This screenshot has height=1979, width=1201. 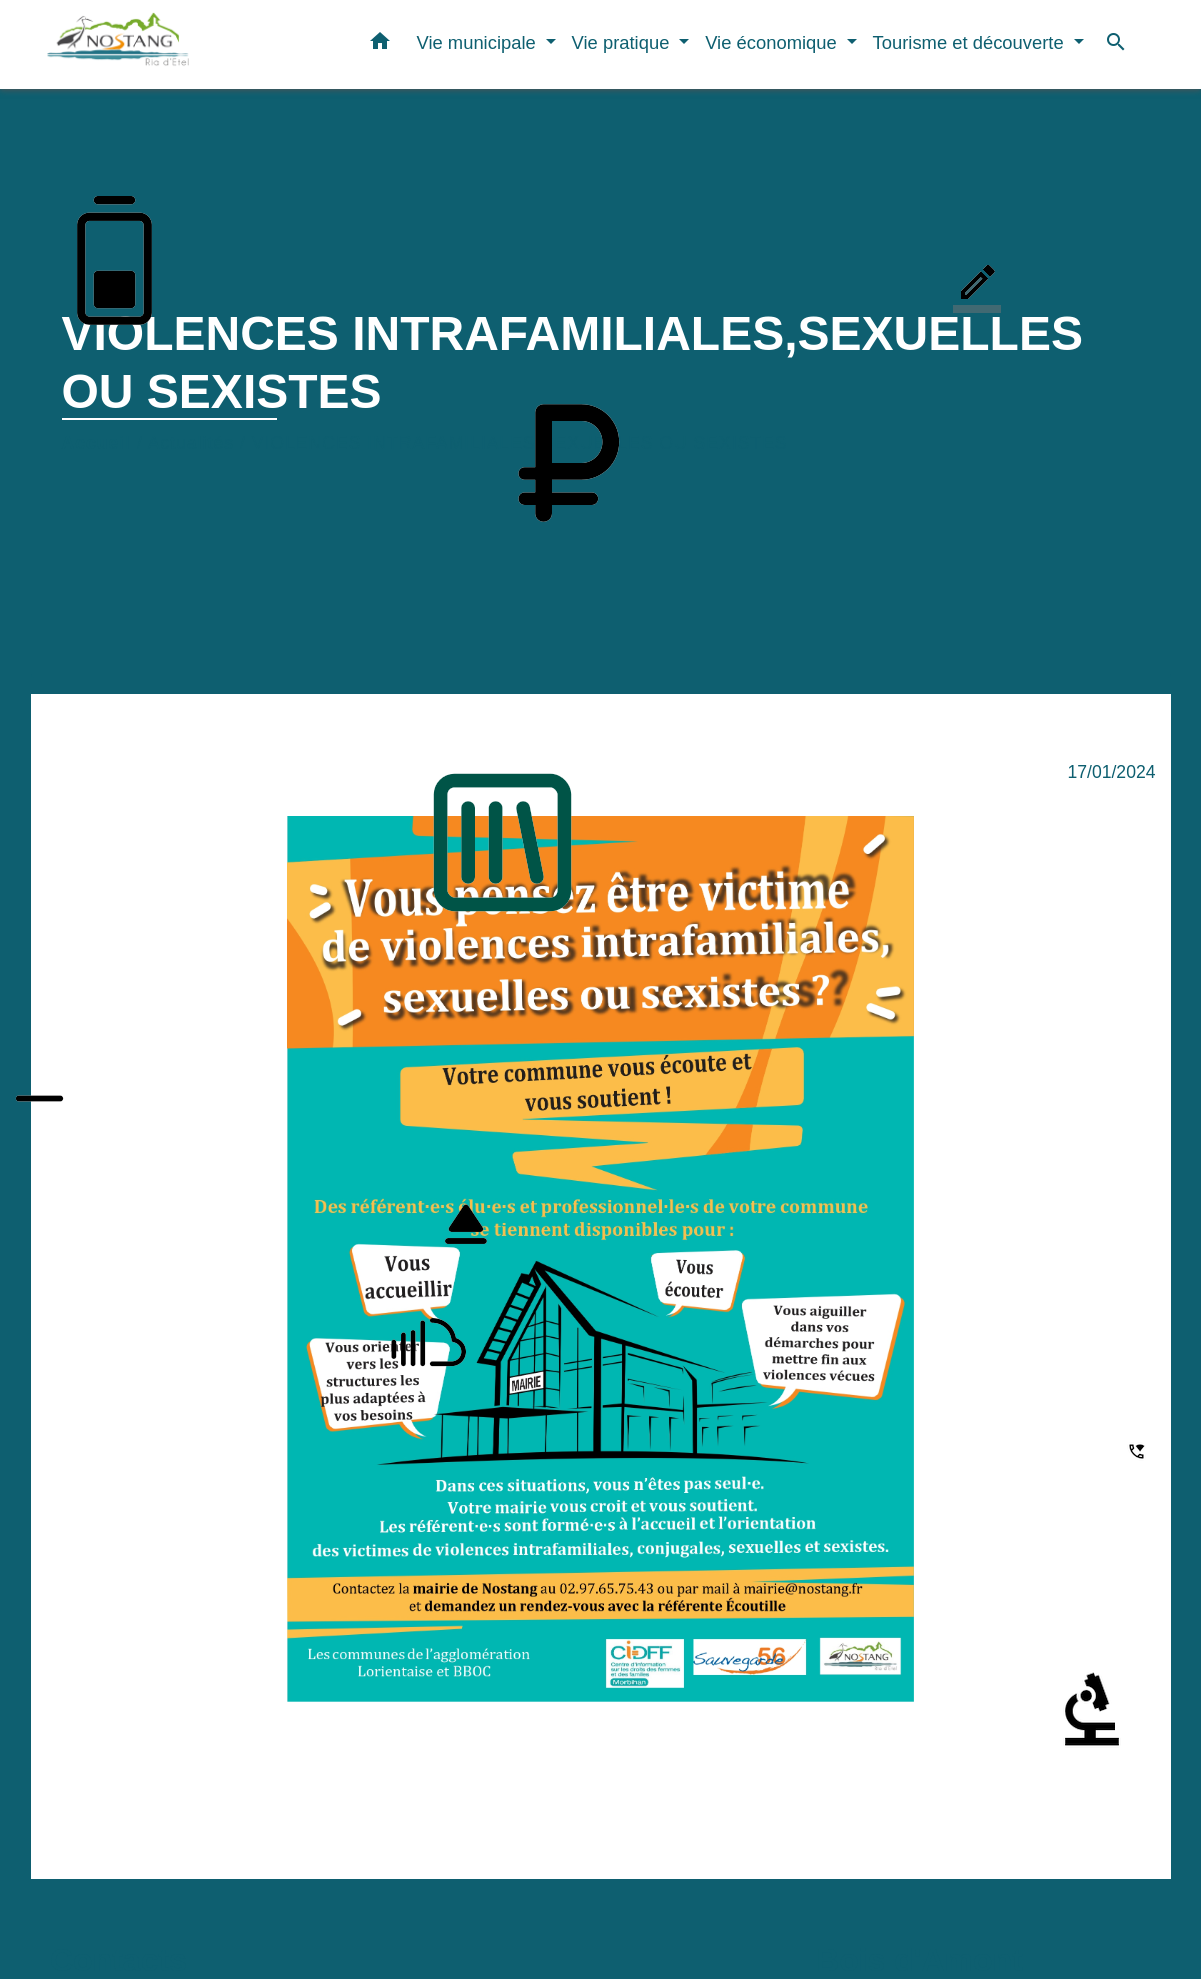 I want to click on enable wifi calling feature, so click(x=1136, y=1451).